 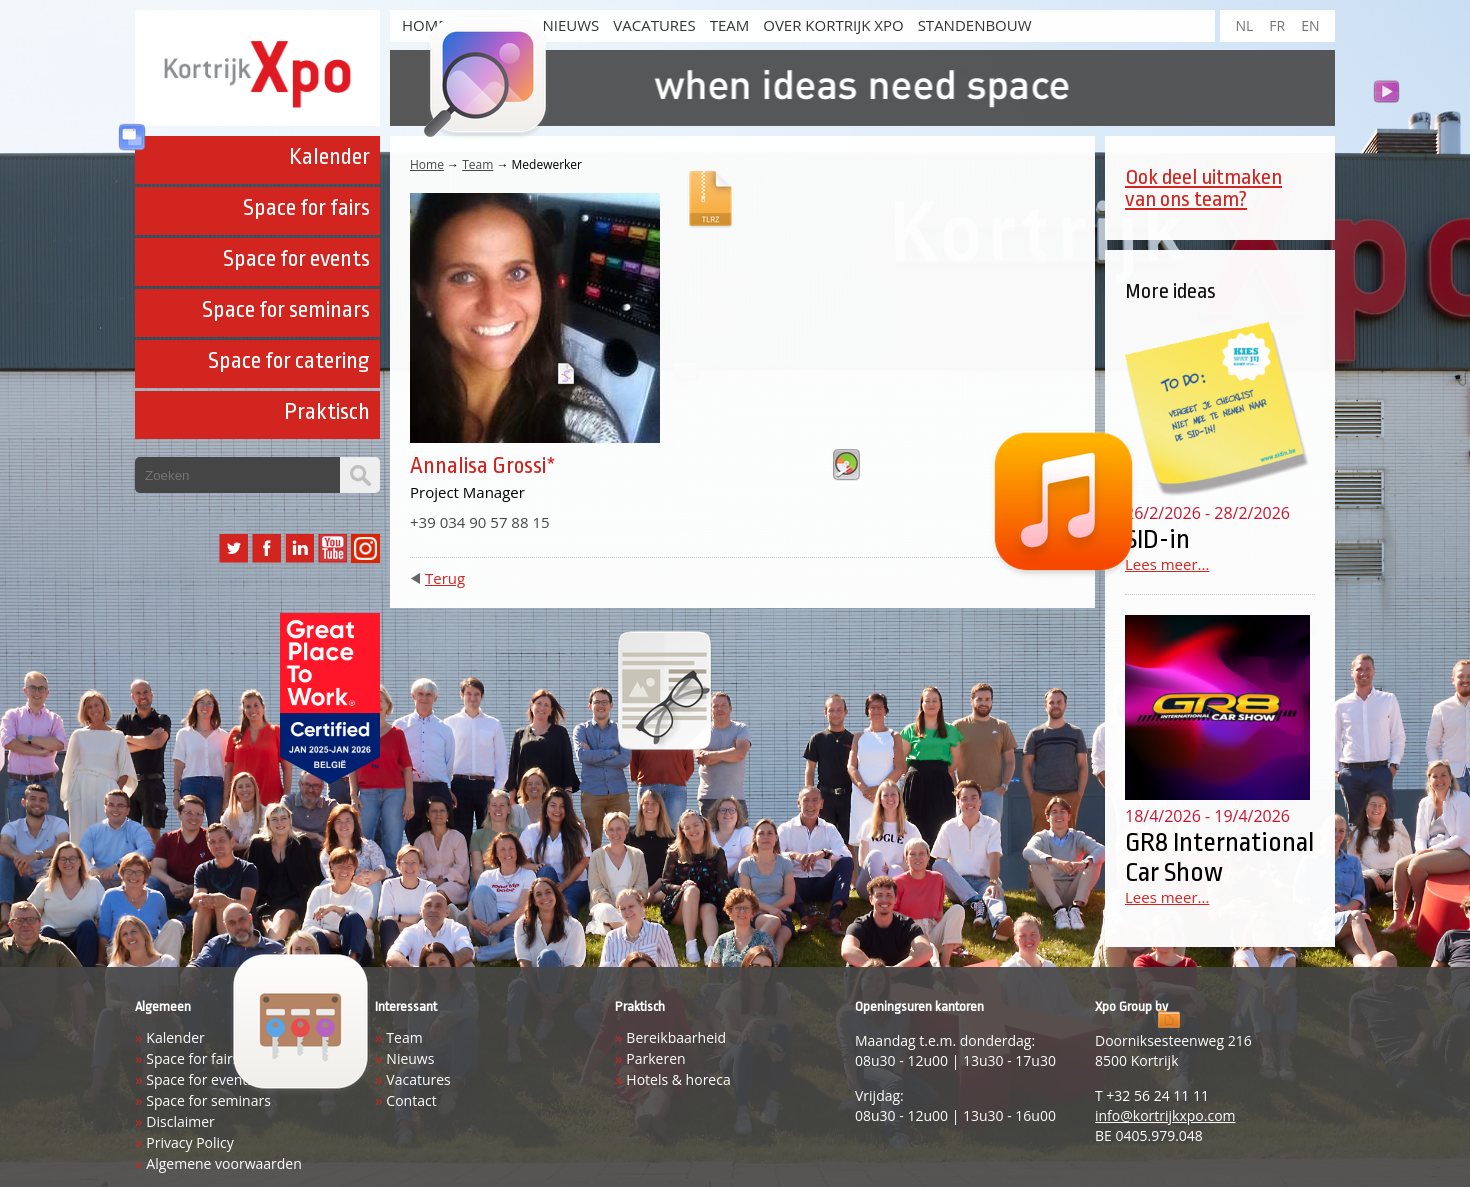 What do you see at coordinates (710, 199) in the screenshot?
I see `an lrzip-compressed tar archive file` at bounding box center [710, 199].